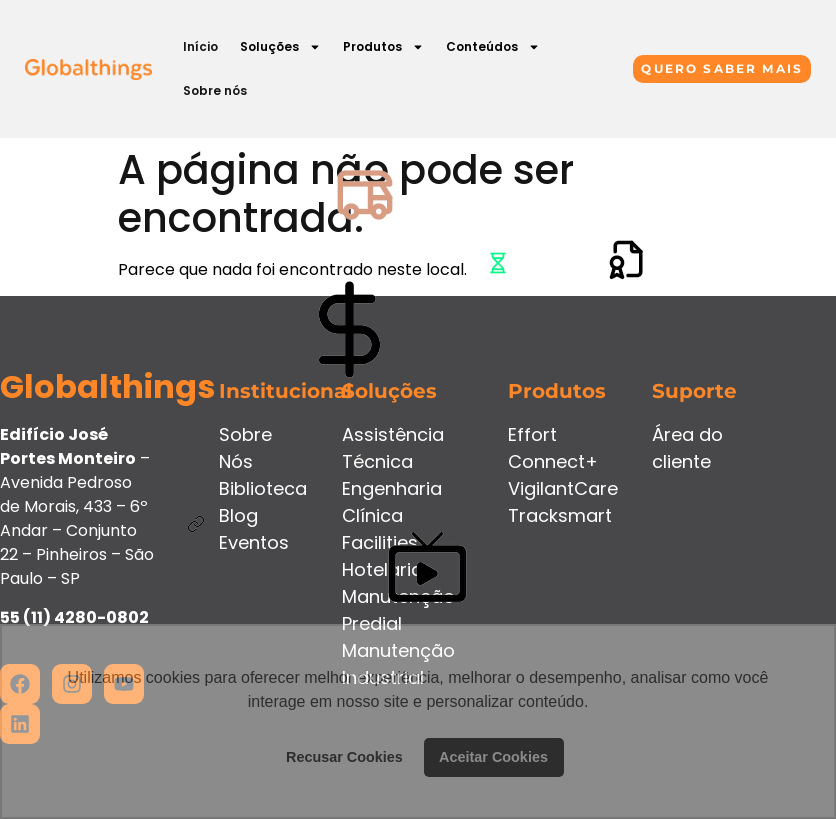 The width and height of the screenshot is (836, 819). What do you see at coordinates (196, 524) in the screenshot?
I see `copy or share a link` at bounding box center [196, 524].